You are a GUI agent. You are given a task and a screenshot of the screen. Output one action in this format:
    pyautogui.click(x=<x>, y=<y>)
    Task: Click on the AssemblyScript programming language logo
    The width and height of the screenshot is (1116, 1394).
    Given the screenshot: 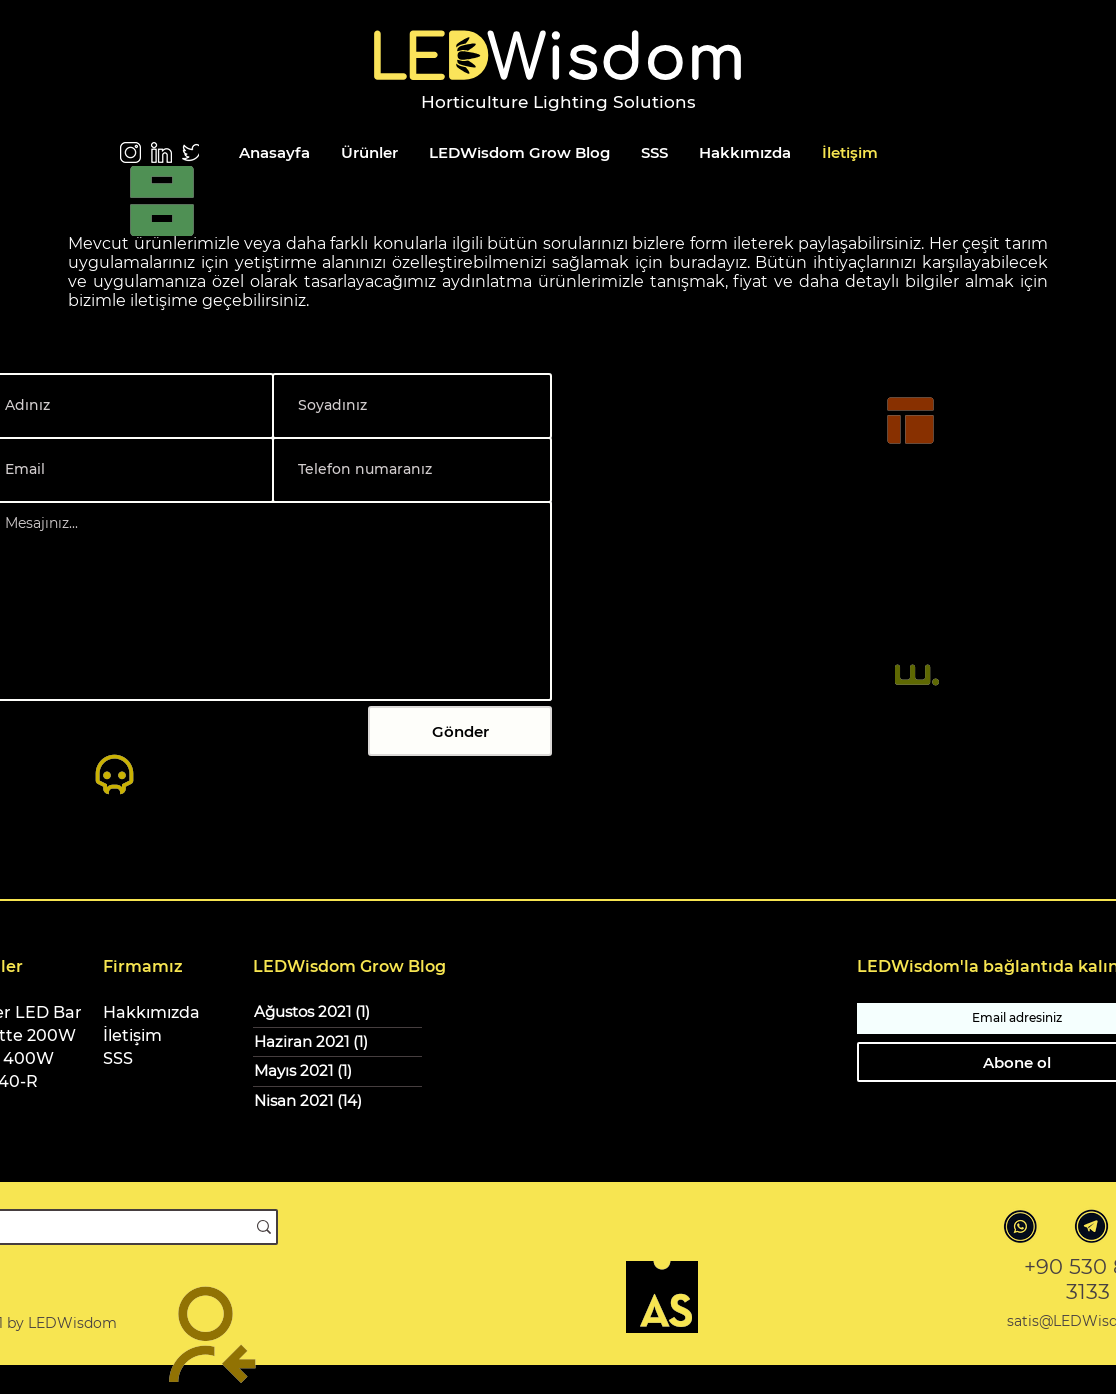 What is the action you would take?
    pyautogui.click(x=662, y=1297)
    